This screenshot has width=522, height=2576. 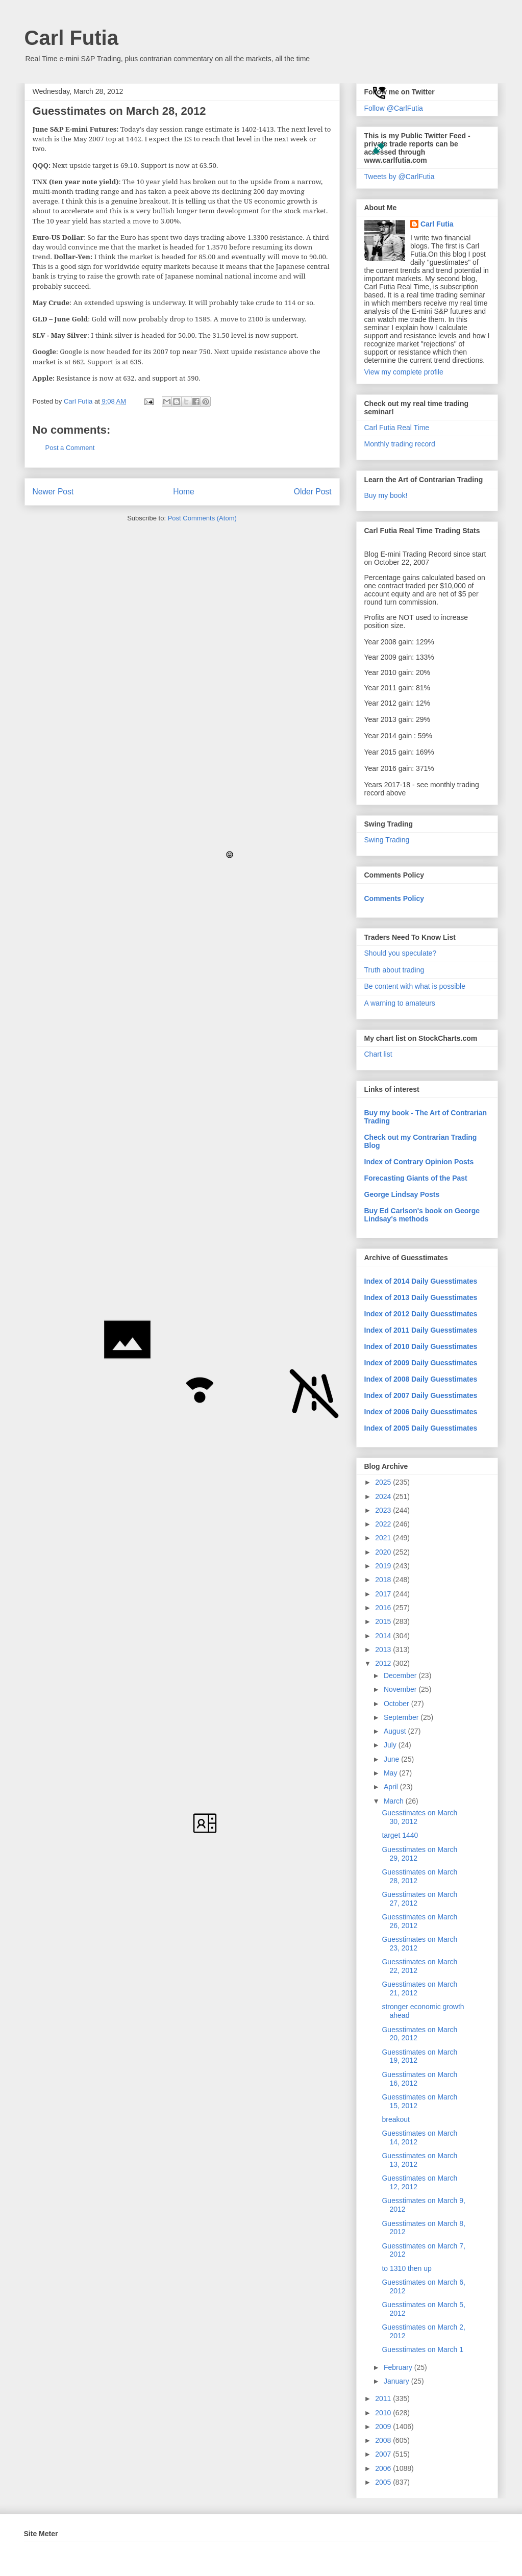 What do you see at coordinates (314, 1393) in the screenshot?
I see `road or route unavailable` at bounding box center [314, 1393].